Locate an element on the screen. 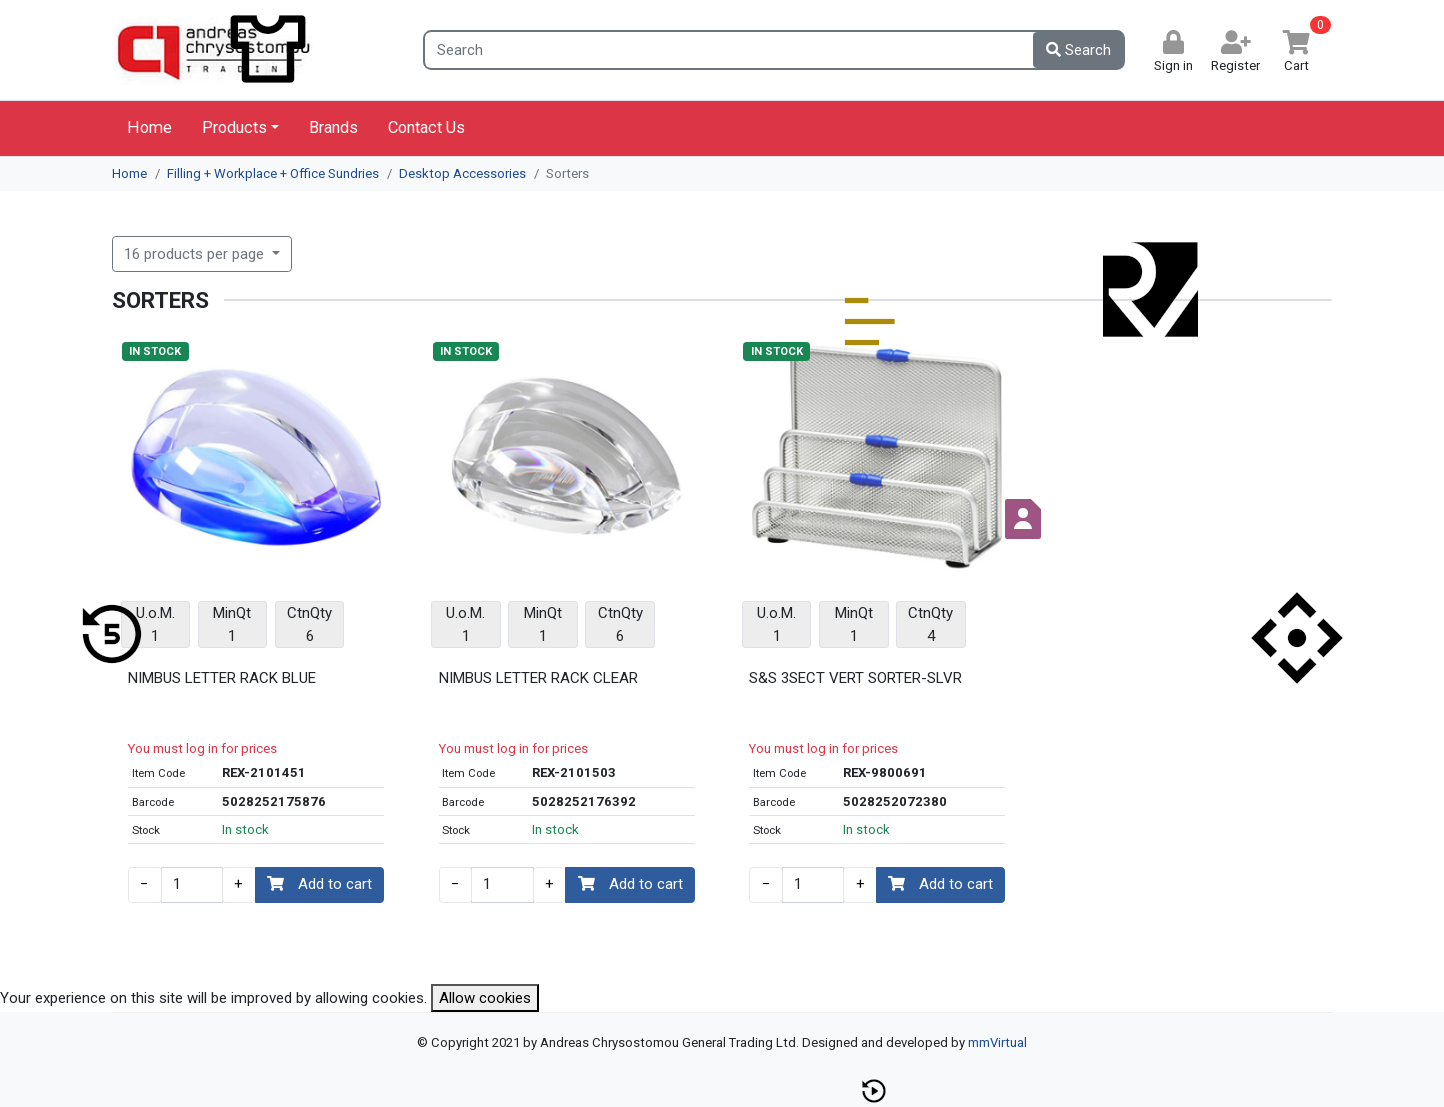  view memories or flashback content is located at coordinates (874, 1091).